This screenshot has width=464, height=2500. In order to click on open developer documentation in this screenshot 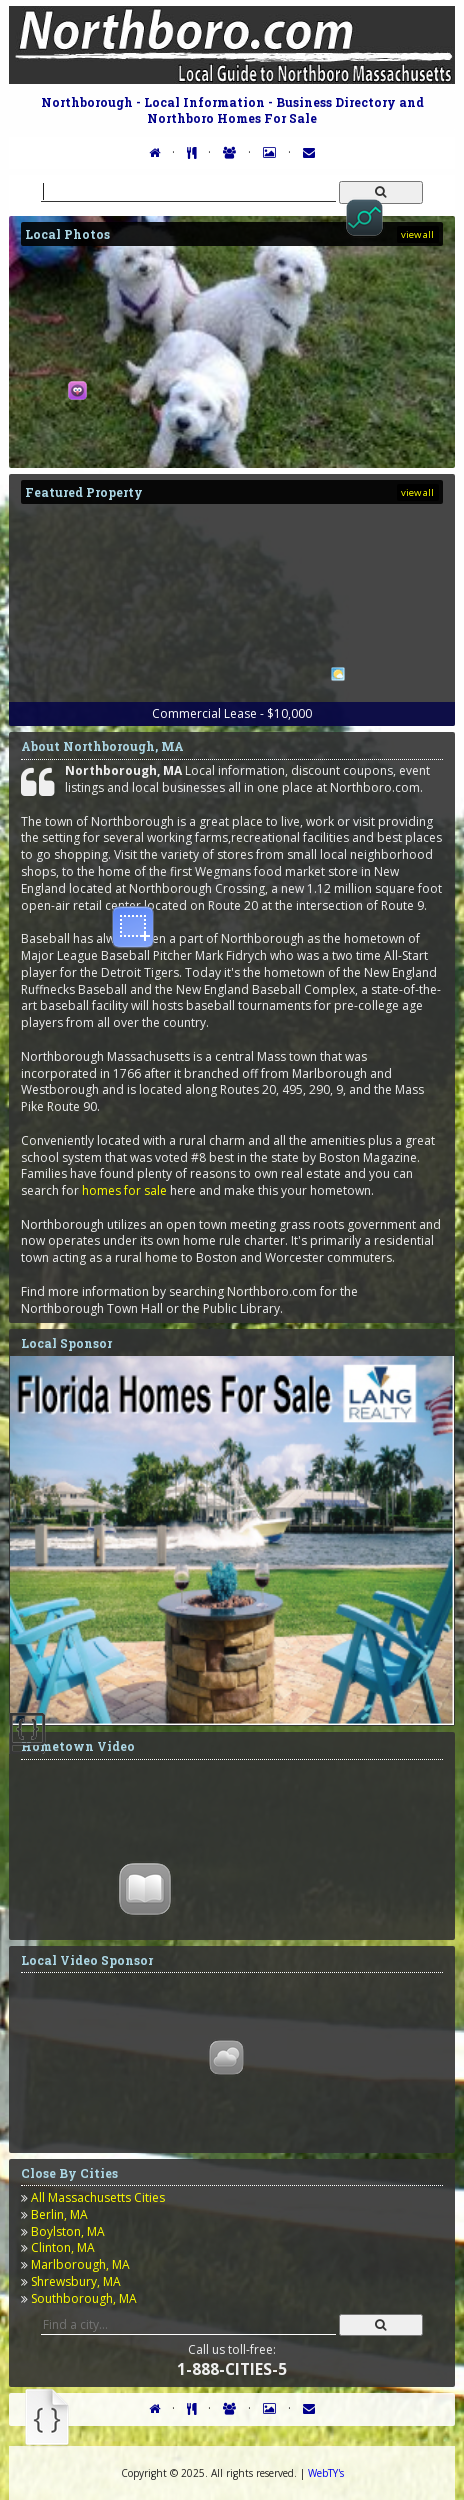, I will do `click(27, 1733)`.